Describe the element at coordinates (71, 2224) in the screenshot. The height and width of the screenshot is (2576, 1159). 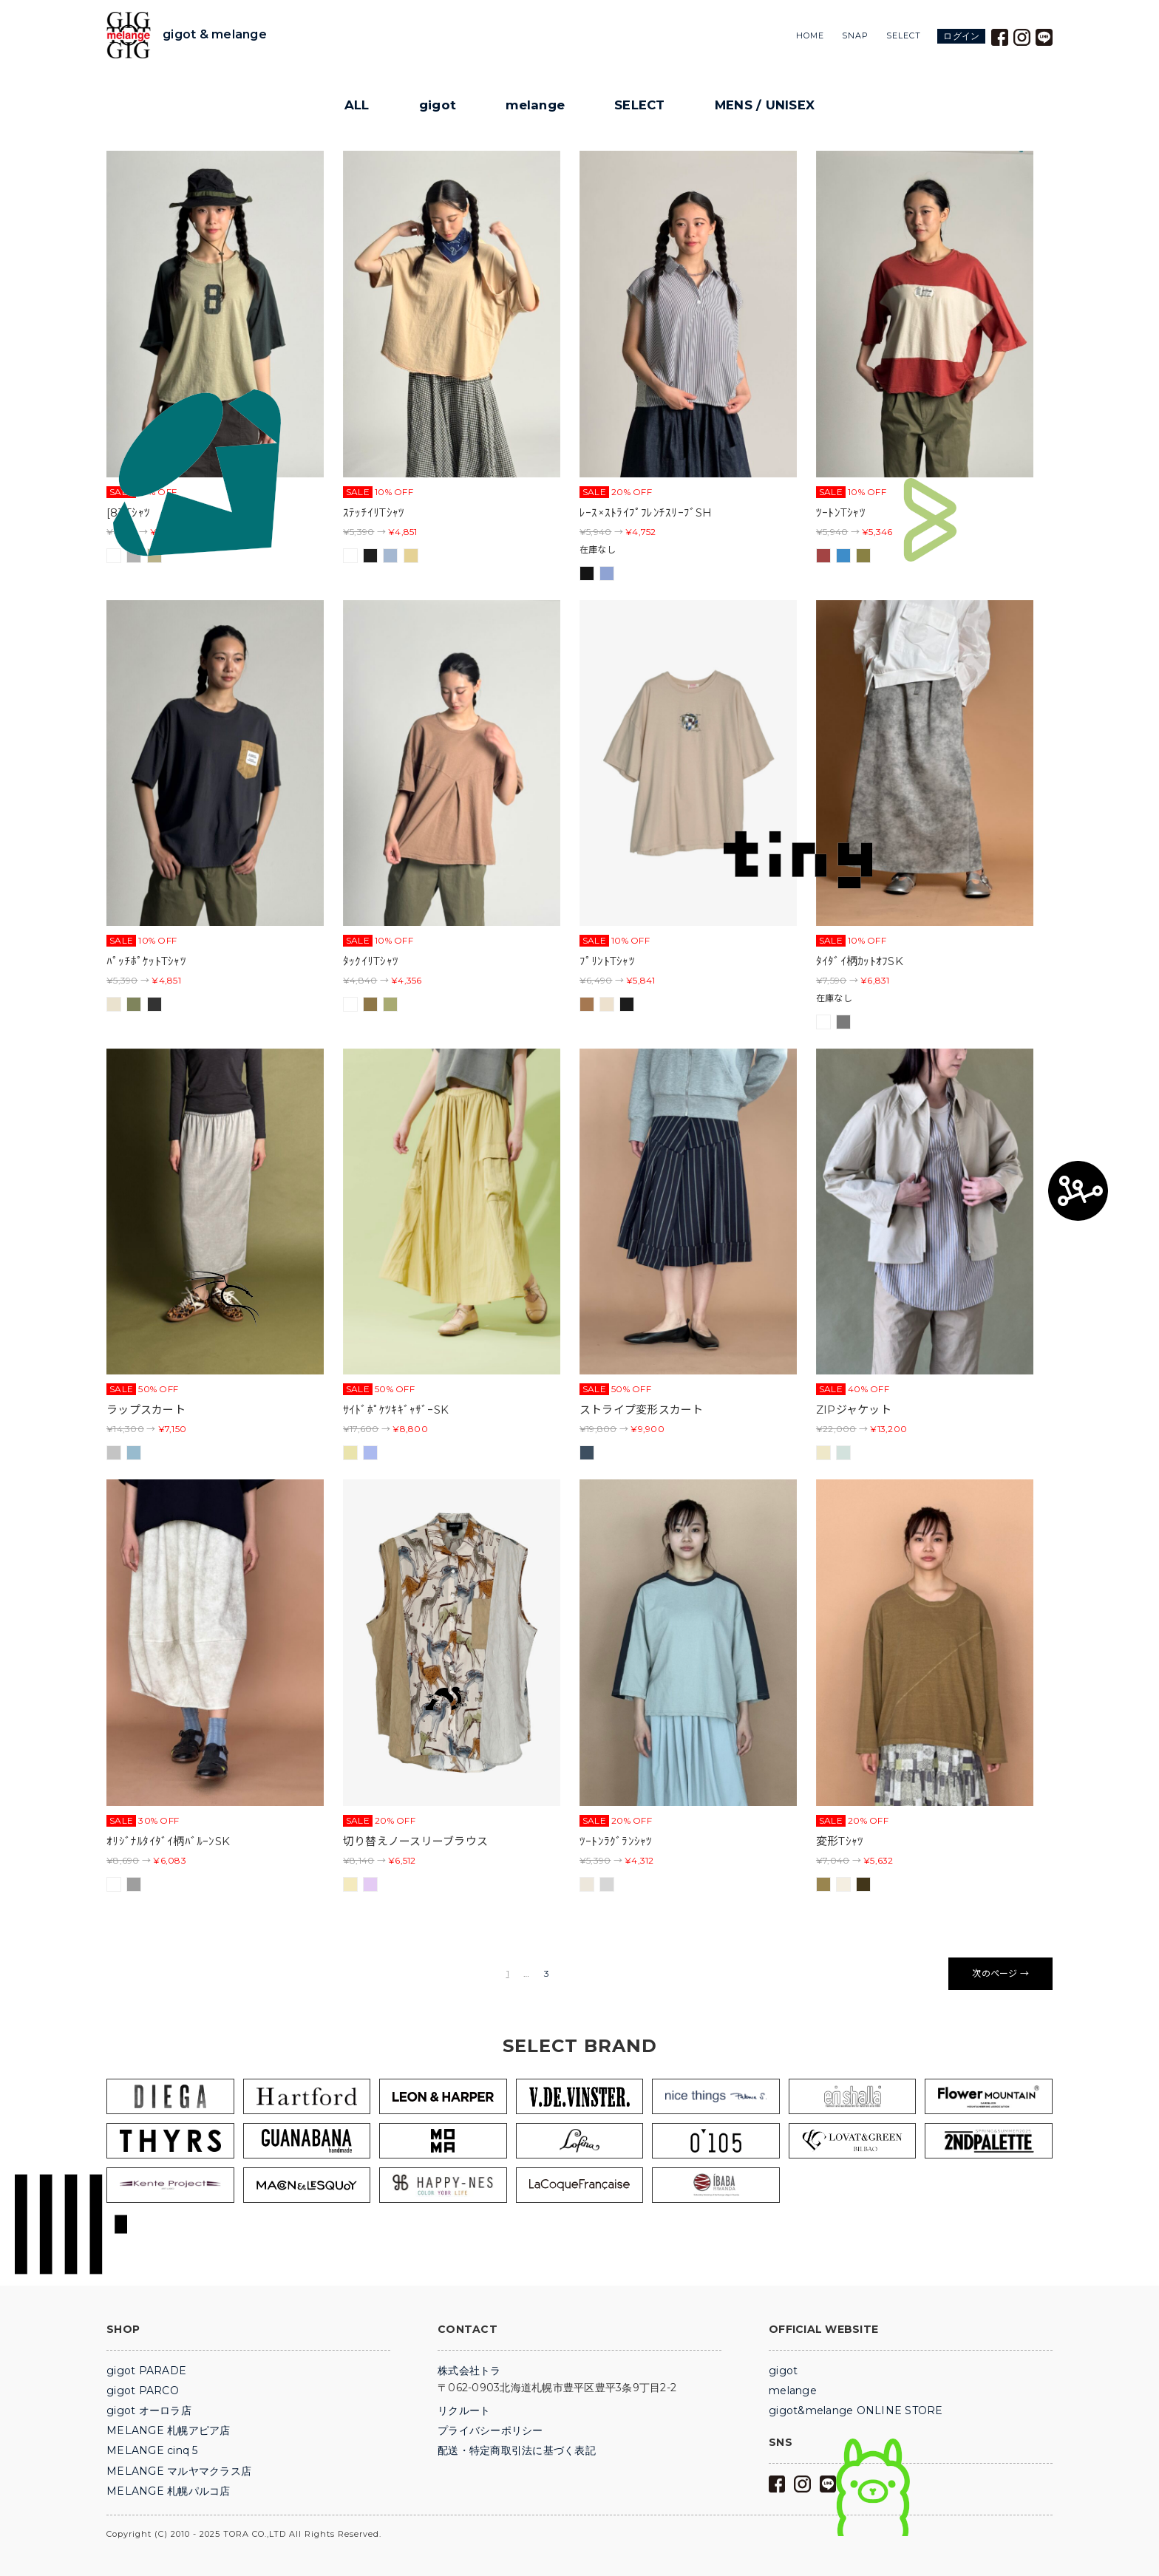
I see `clickhouse database service logo` at that location.